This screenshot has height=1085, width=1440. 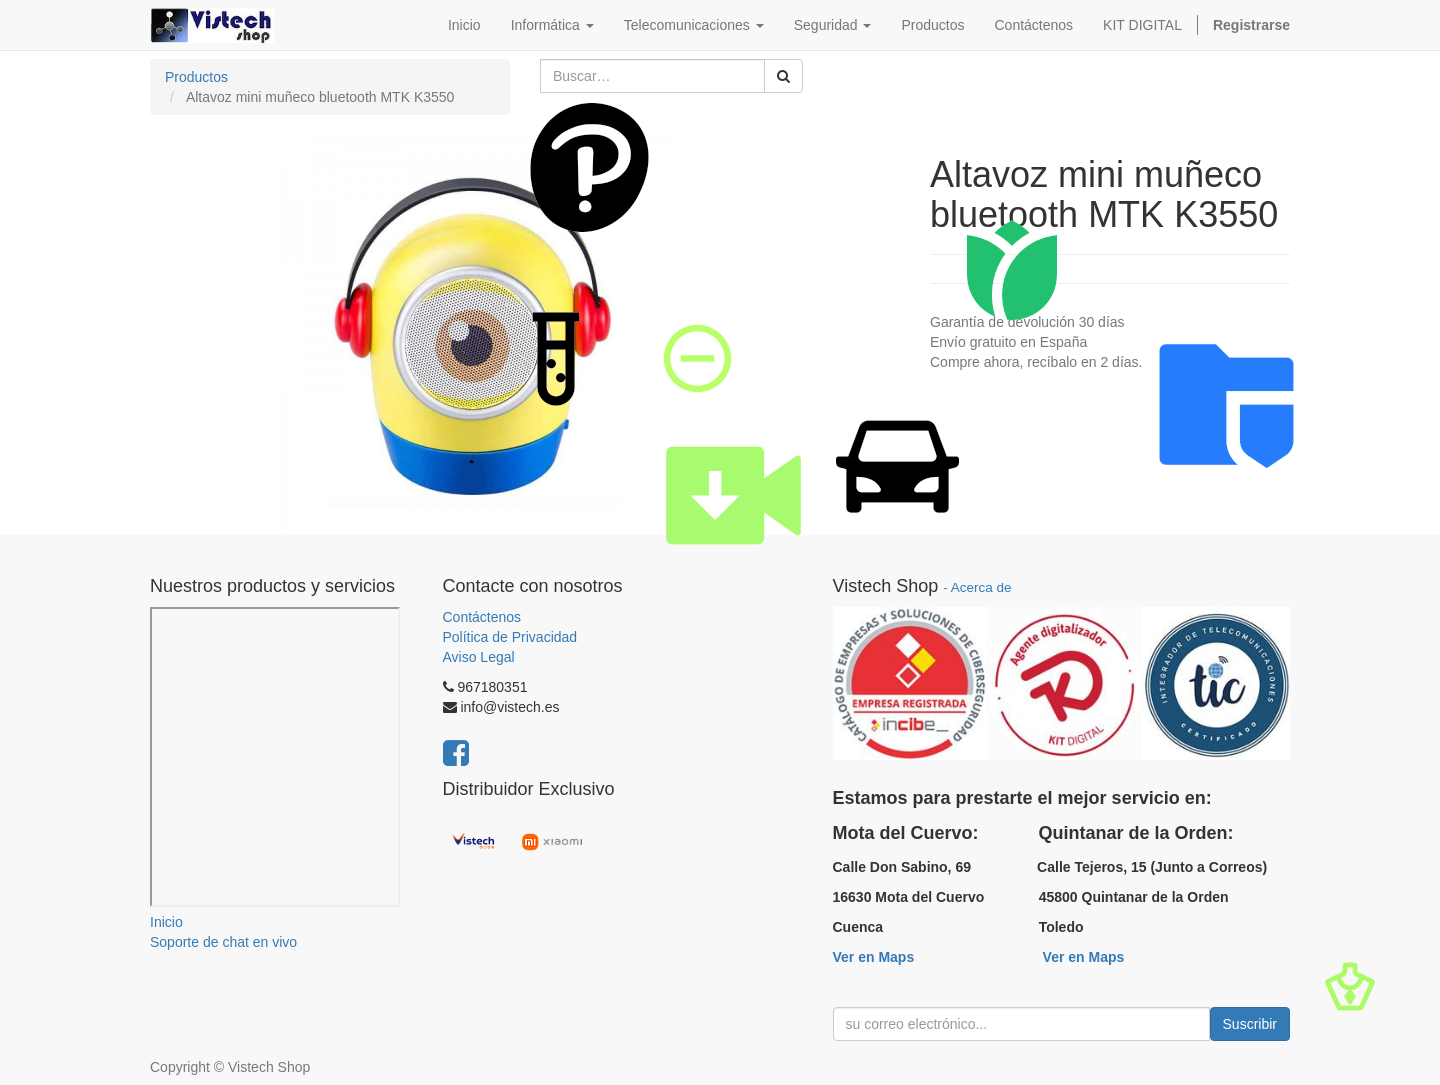 I want to click on access lab results or test data, so click(x=556, y=359).